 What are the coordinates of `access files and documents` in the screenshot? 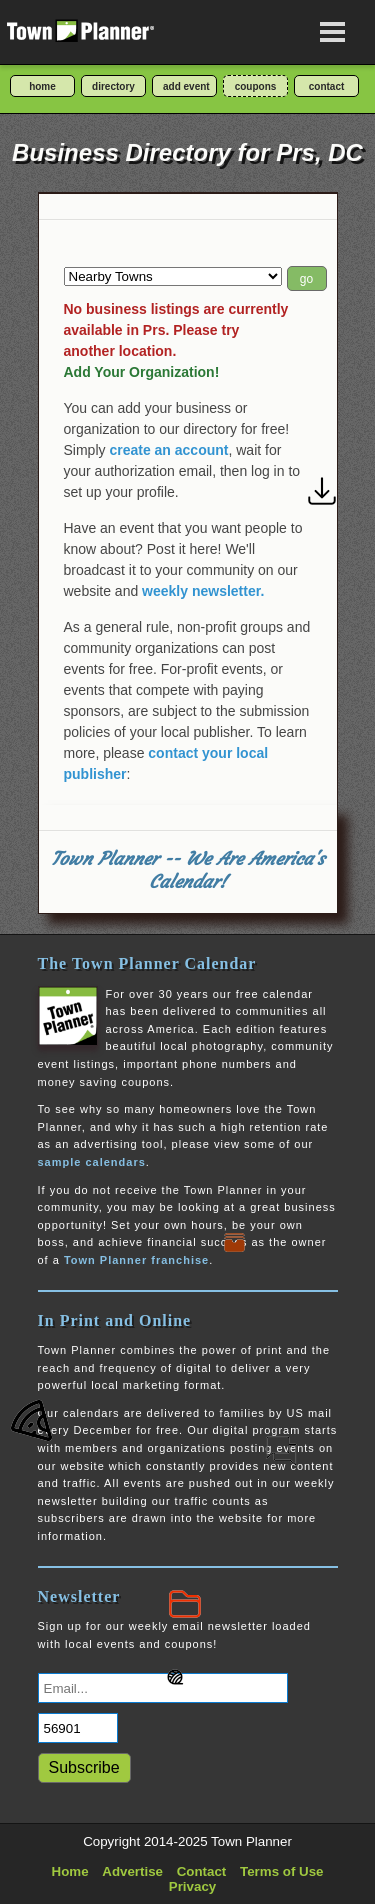 It's located at (185, 1604).